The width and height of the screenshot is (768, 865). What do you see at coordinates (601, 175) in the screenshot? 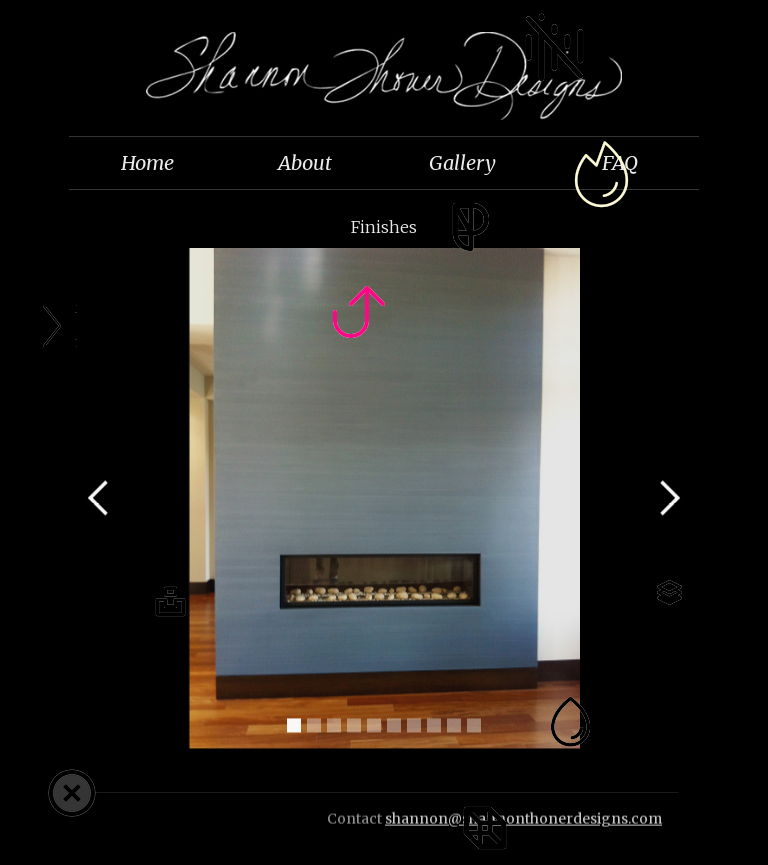
I see `indicates trending or popular content` at bounding box center [601, 175].